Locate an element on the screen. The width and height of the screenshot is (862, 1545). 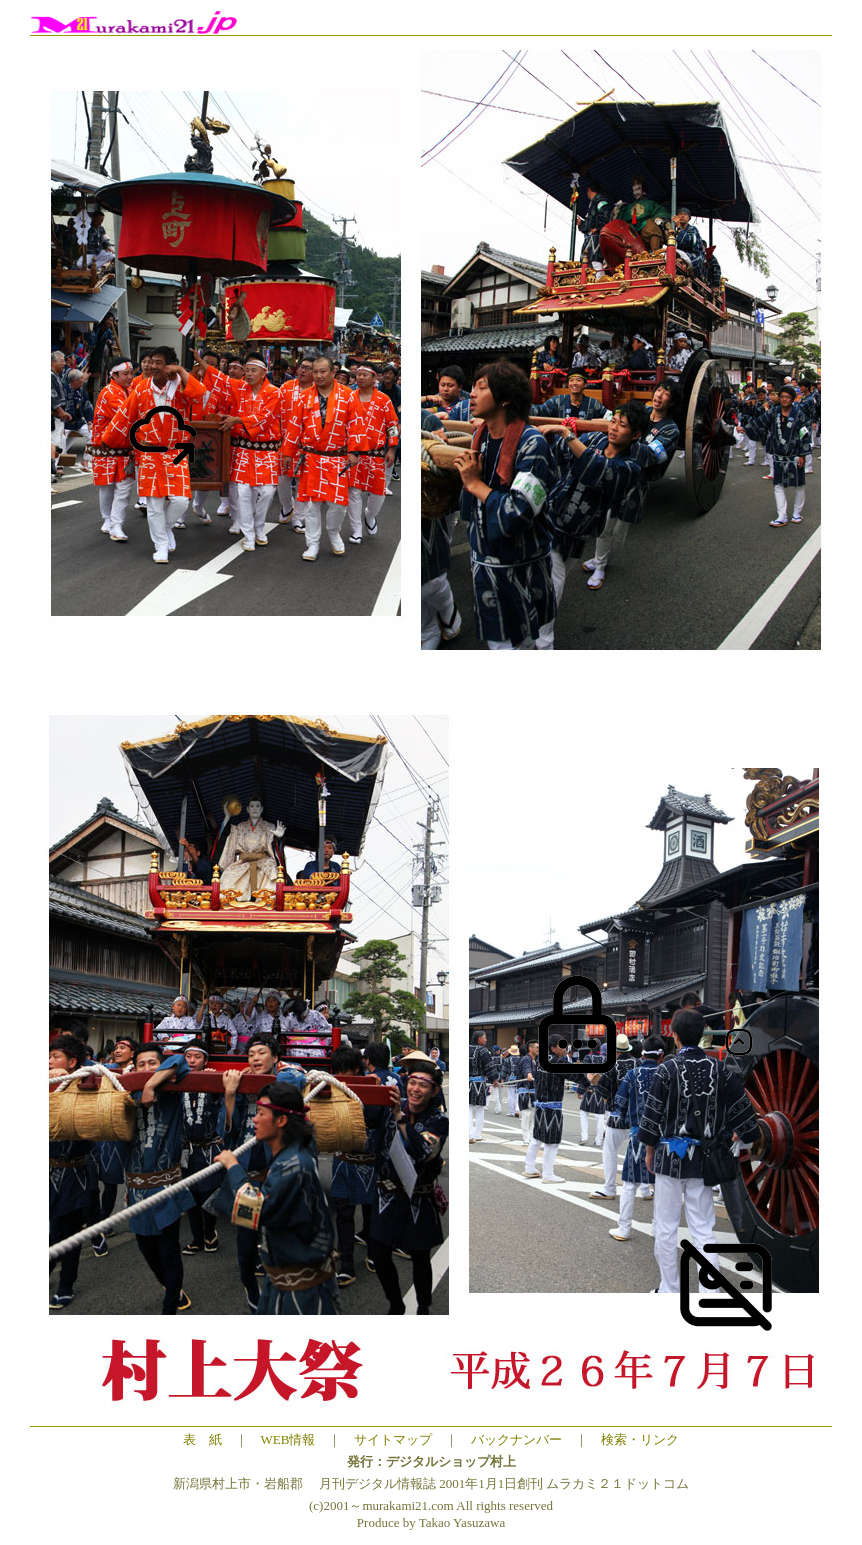
expand content or show more options is located at coordinates (739, 1042).